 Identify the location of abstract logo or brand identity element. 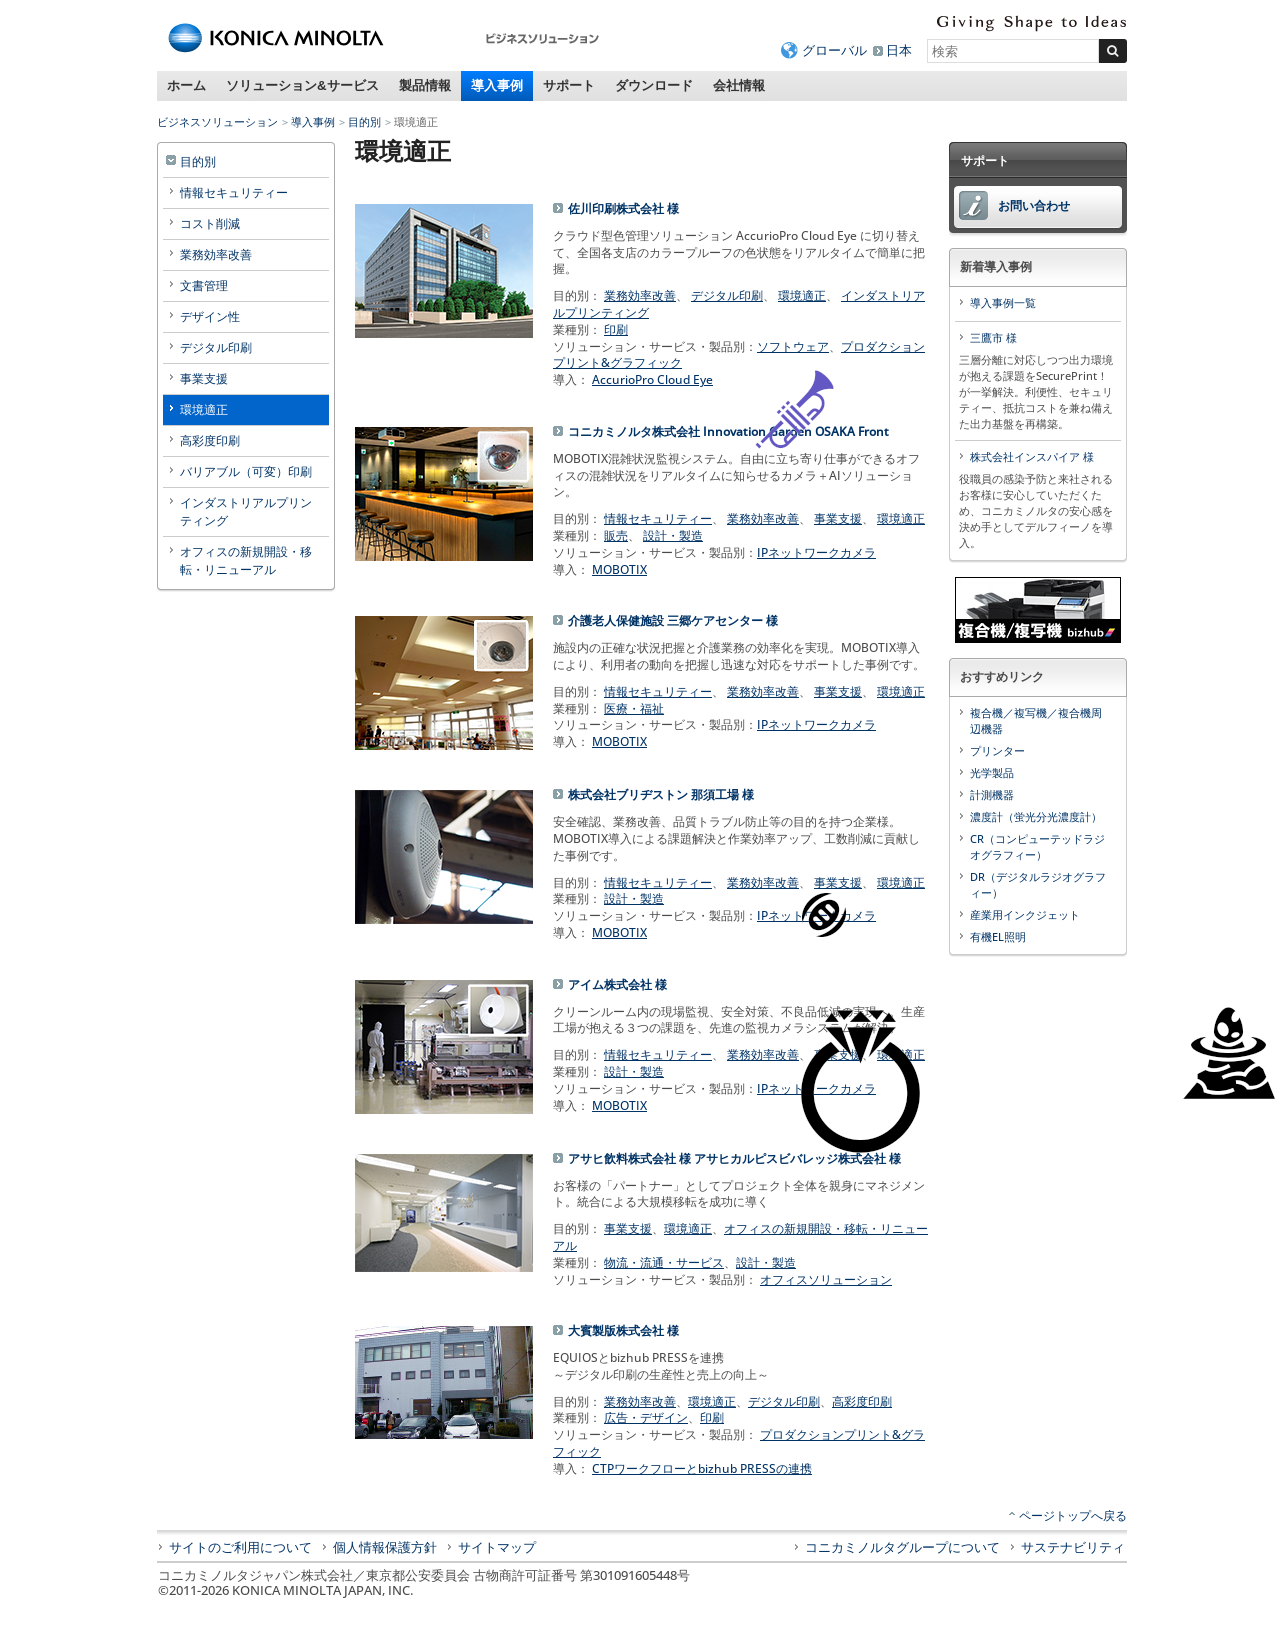
(824, 915).